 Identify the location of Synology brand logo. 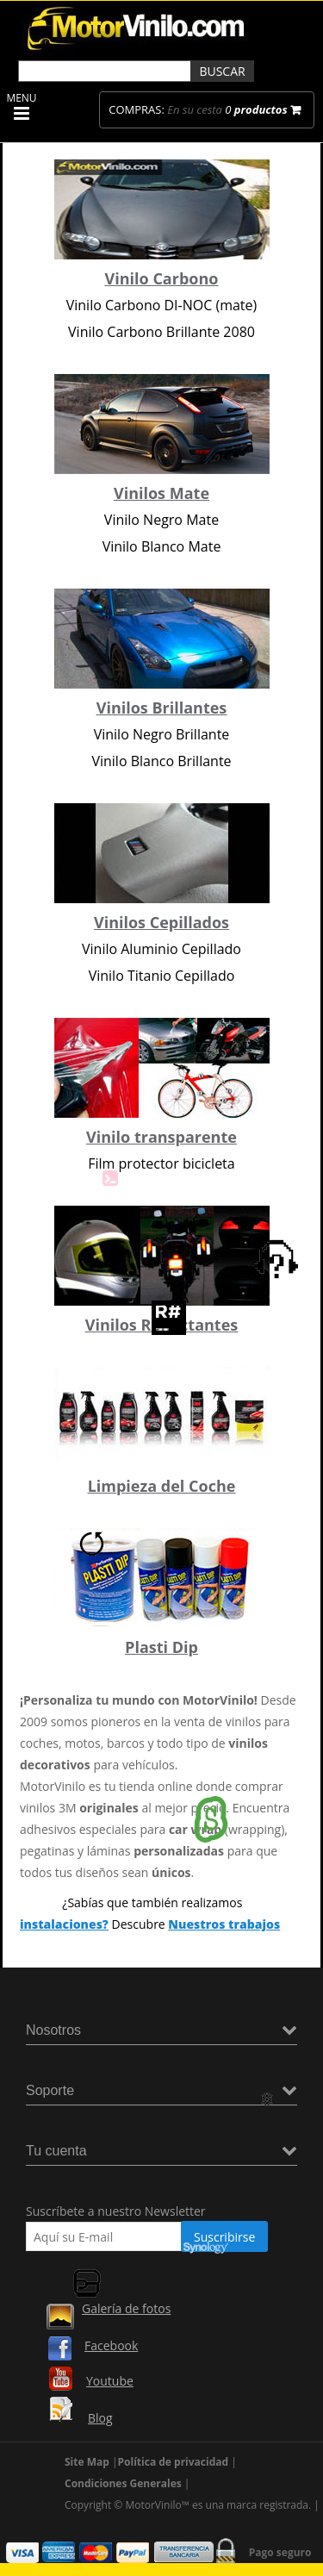
(206, 2248).